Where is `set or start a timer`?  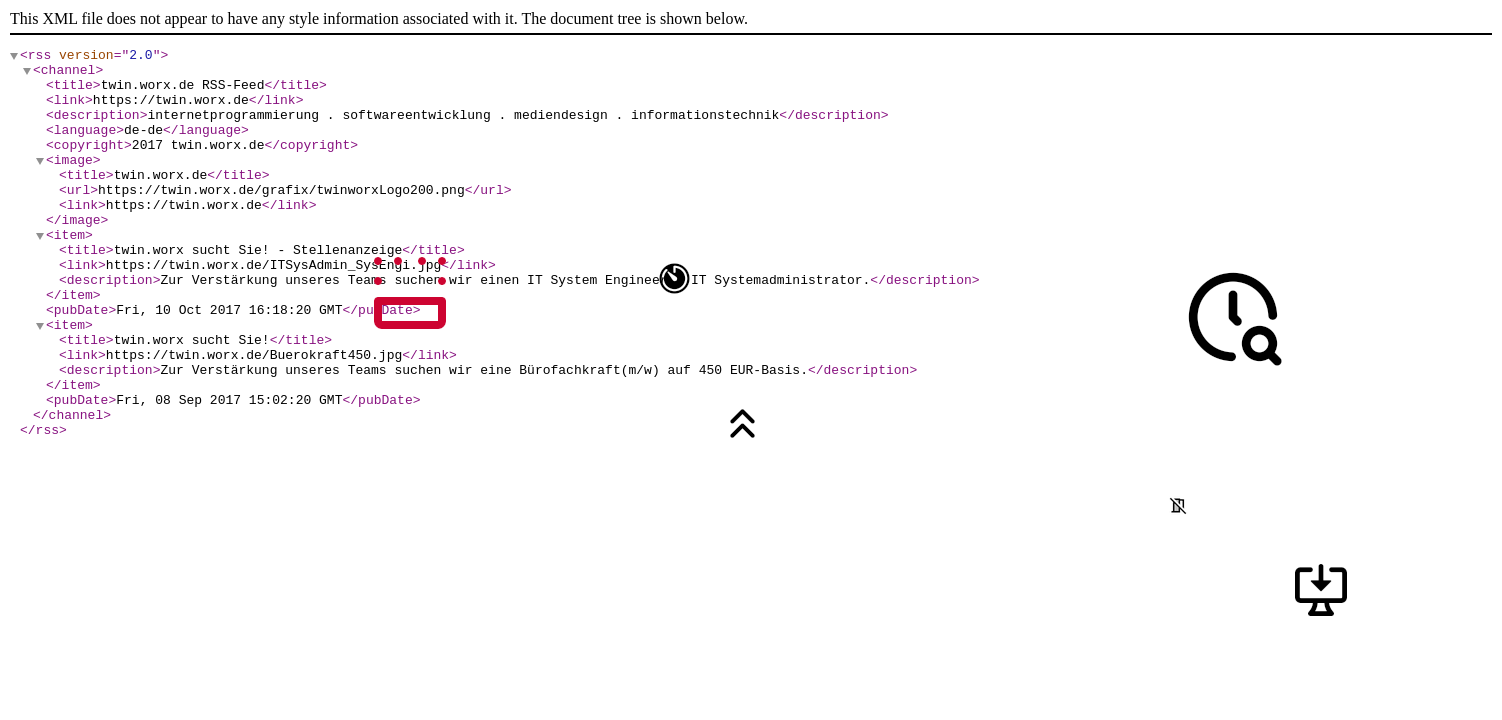
set or start a timer is located at coordinates (674, 278).